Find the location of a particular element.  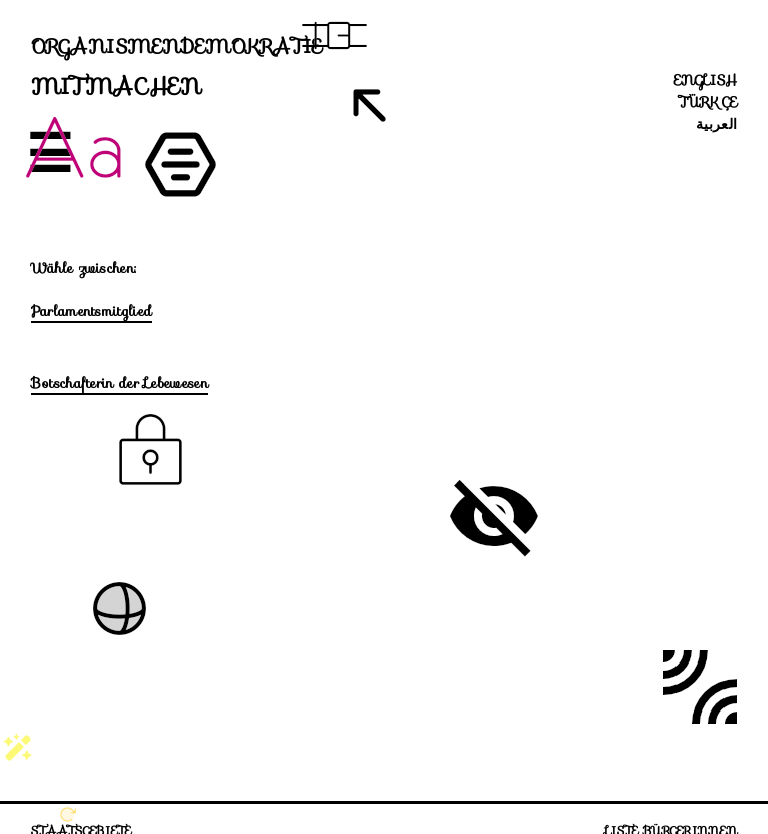

open the Bumble dating app is located at coordinates (180, 164).